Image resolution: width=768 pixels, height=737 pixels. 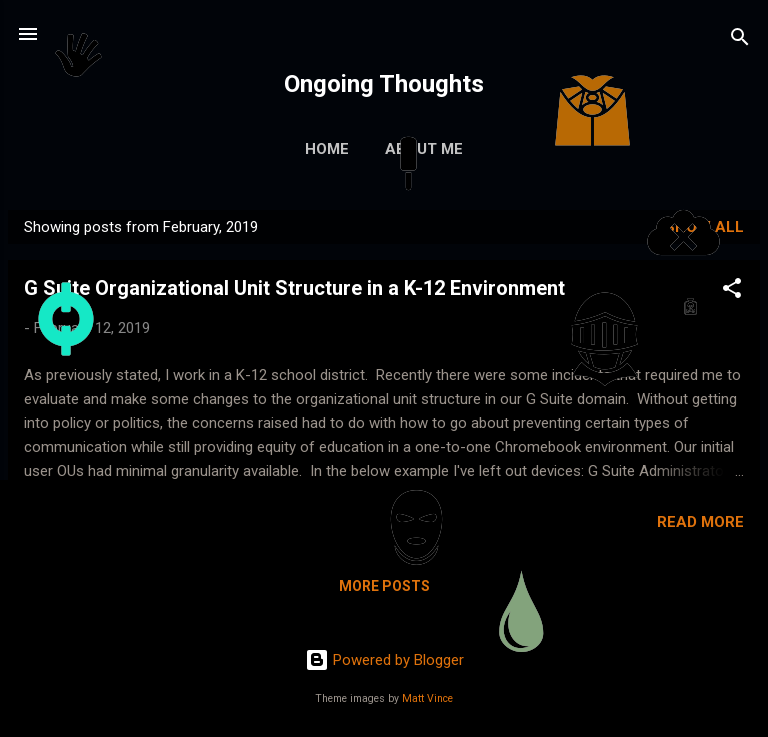 What do you see at coordinates (520, 611) in the screenshot?
I see `indicates water or liquid-related feature` at bounding box center [520, 611].